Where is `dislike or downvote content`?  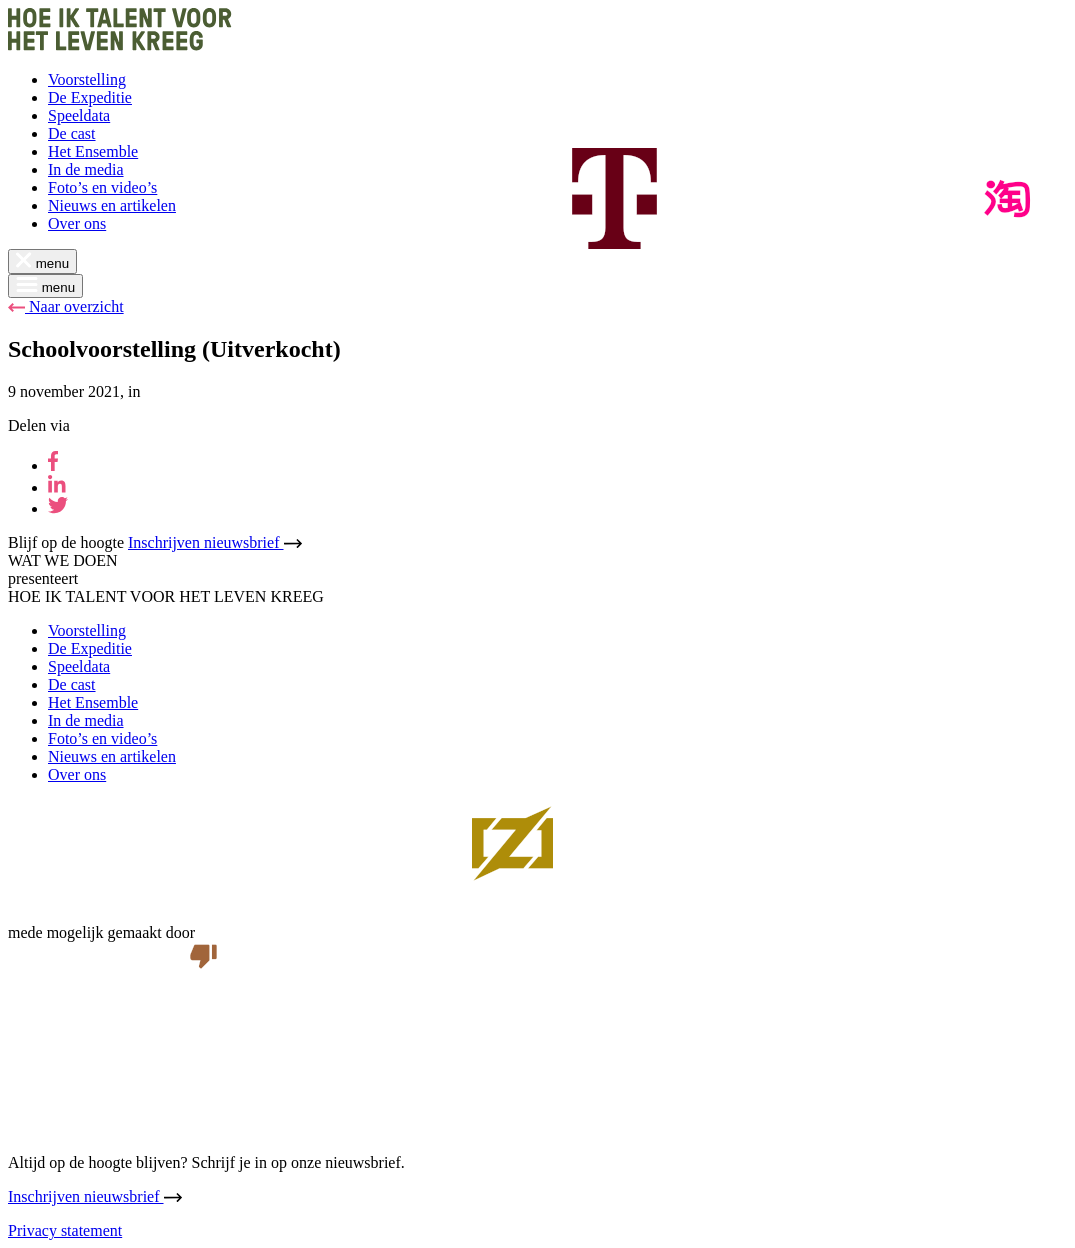
dislike or downvote content is located at coordinates (203, 955).